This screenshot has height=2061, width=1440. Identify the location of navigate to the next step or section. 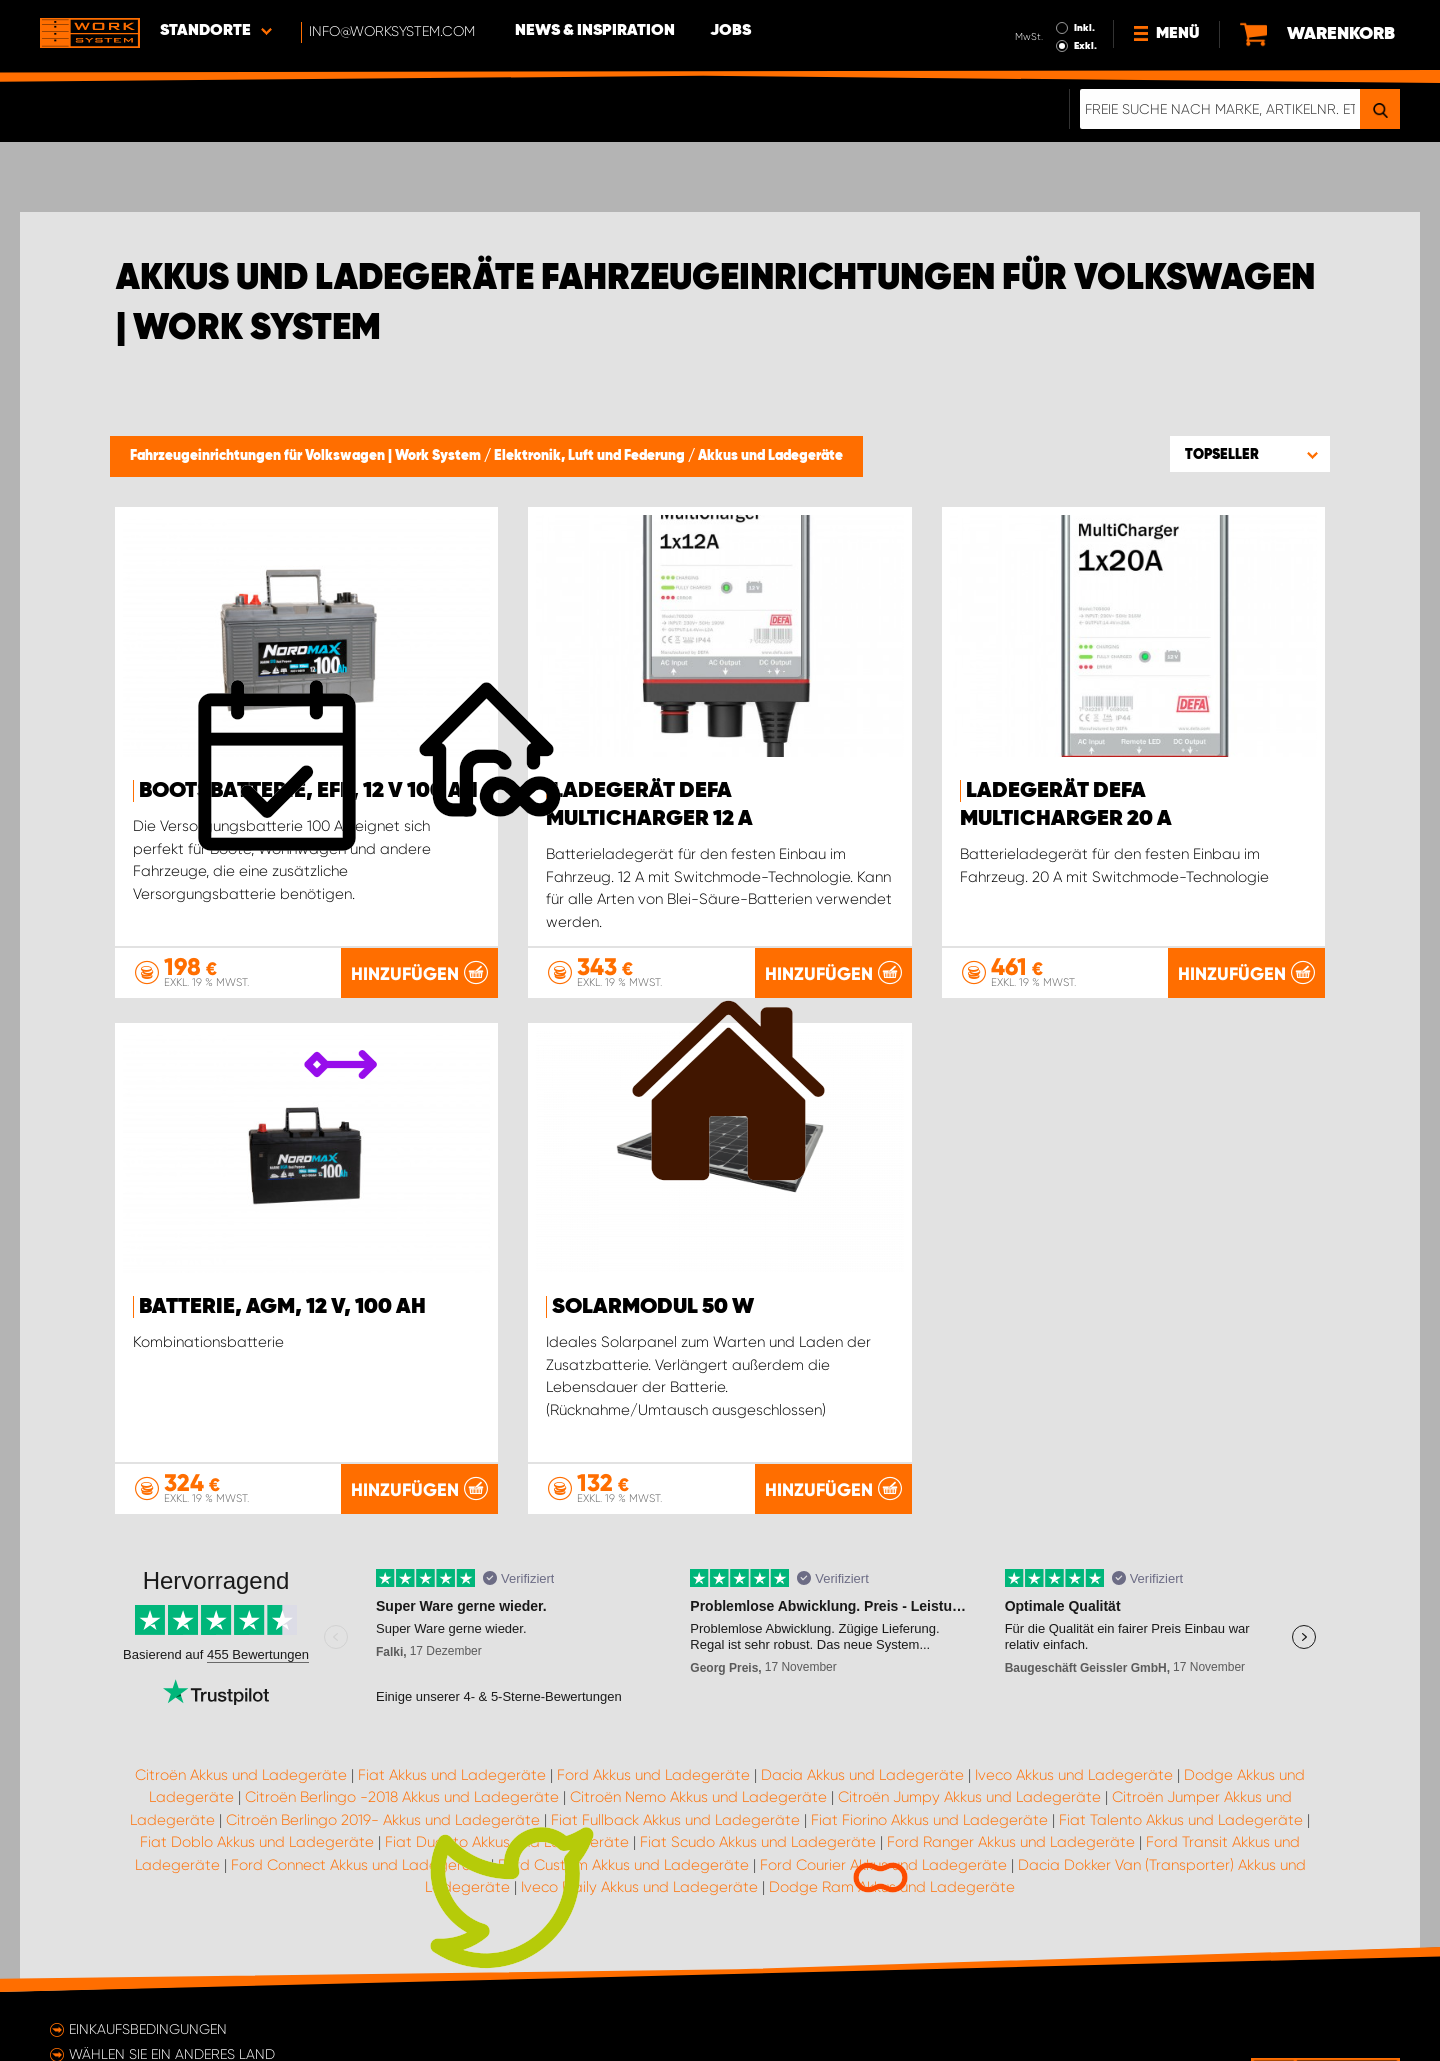
(340, 1064).